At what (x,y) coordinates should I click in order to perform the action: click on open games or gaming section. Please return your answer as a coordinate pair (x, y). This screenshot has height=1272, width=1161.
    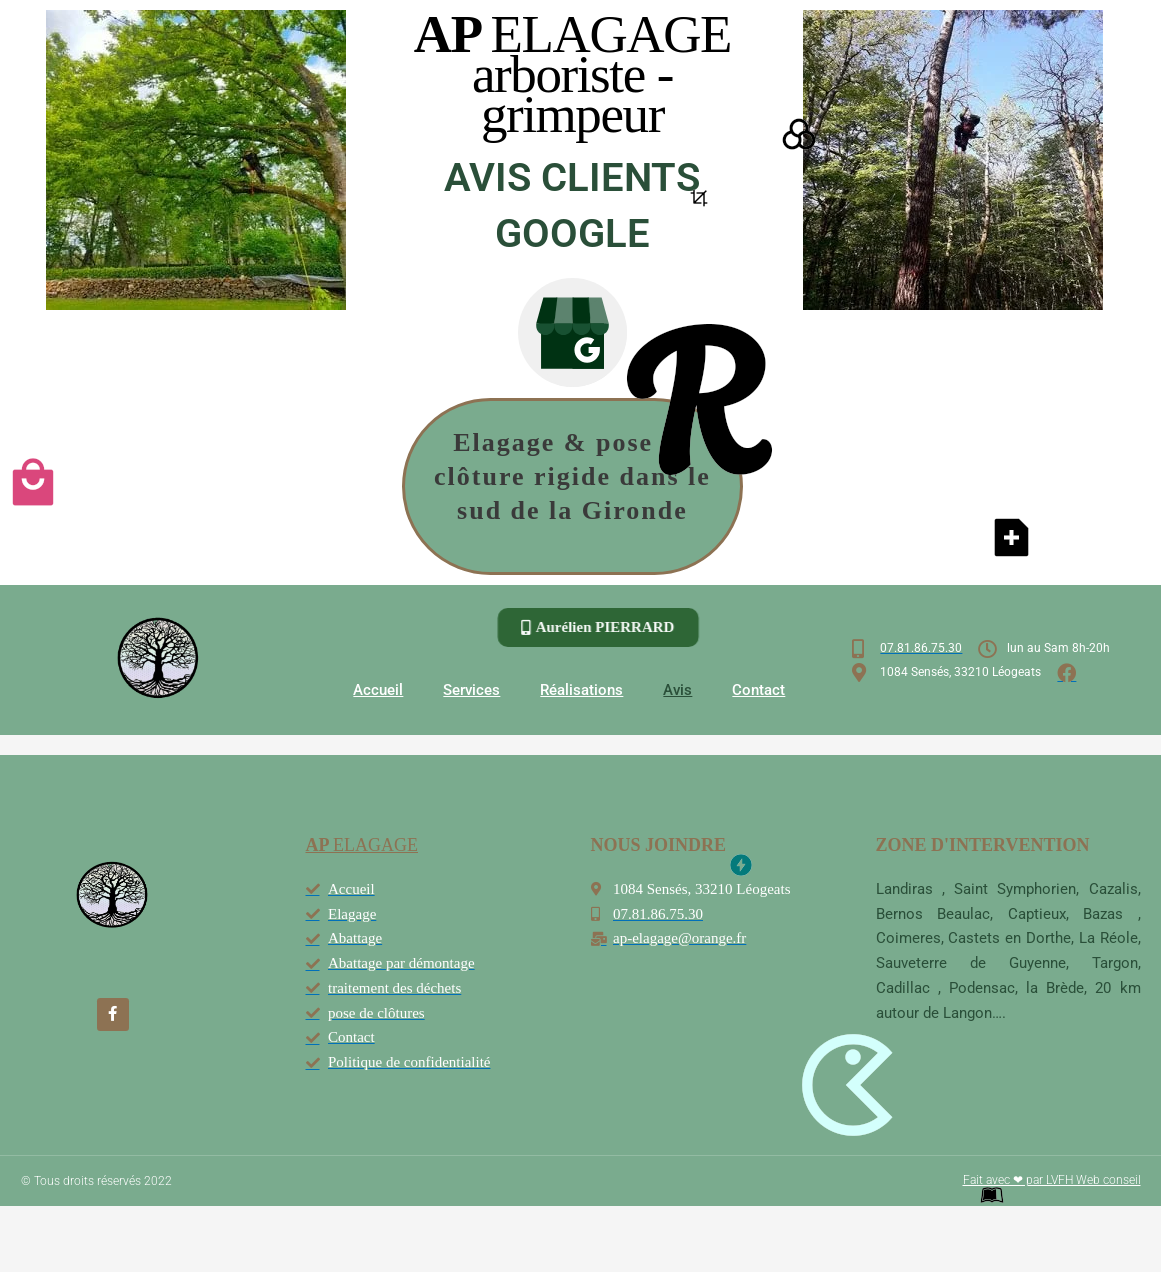
    Looking at the image, I should click on (853, 1085).